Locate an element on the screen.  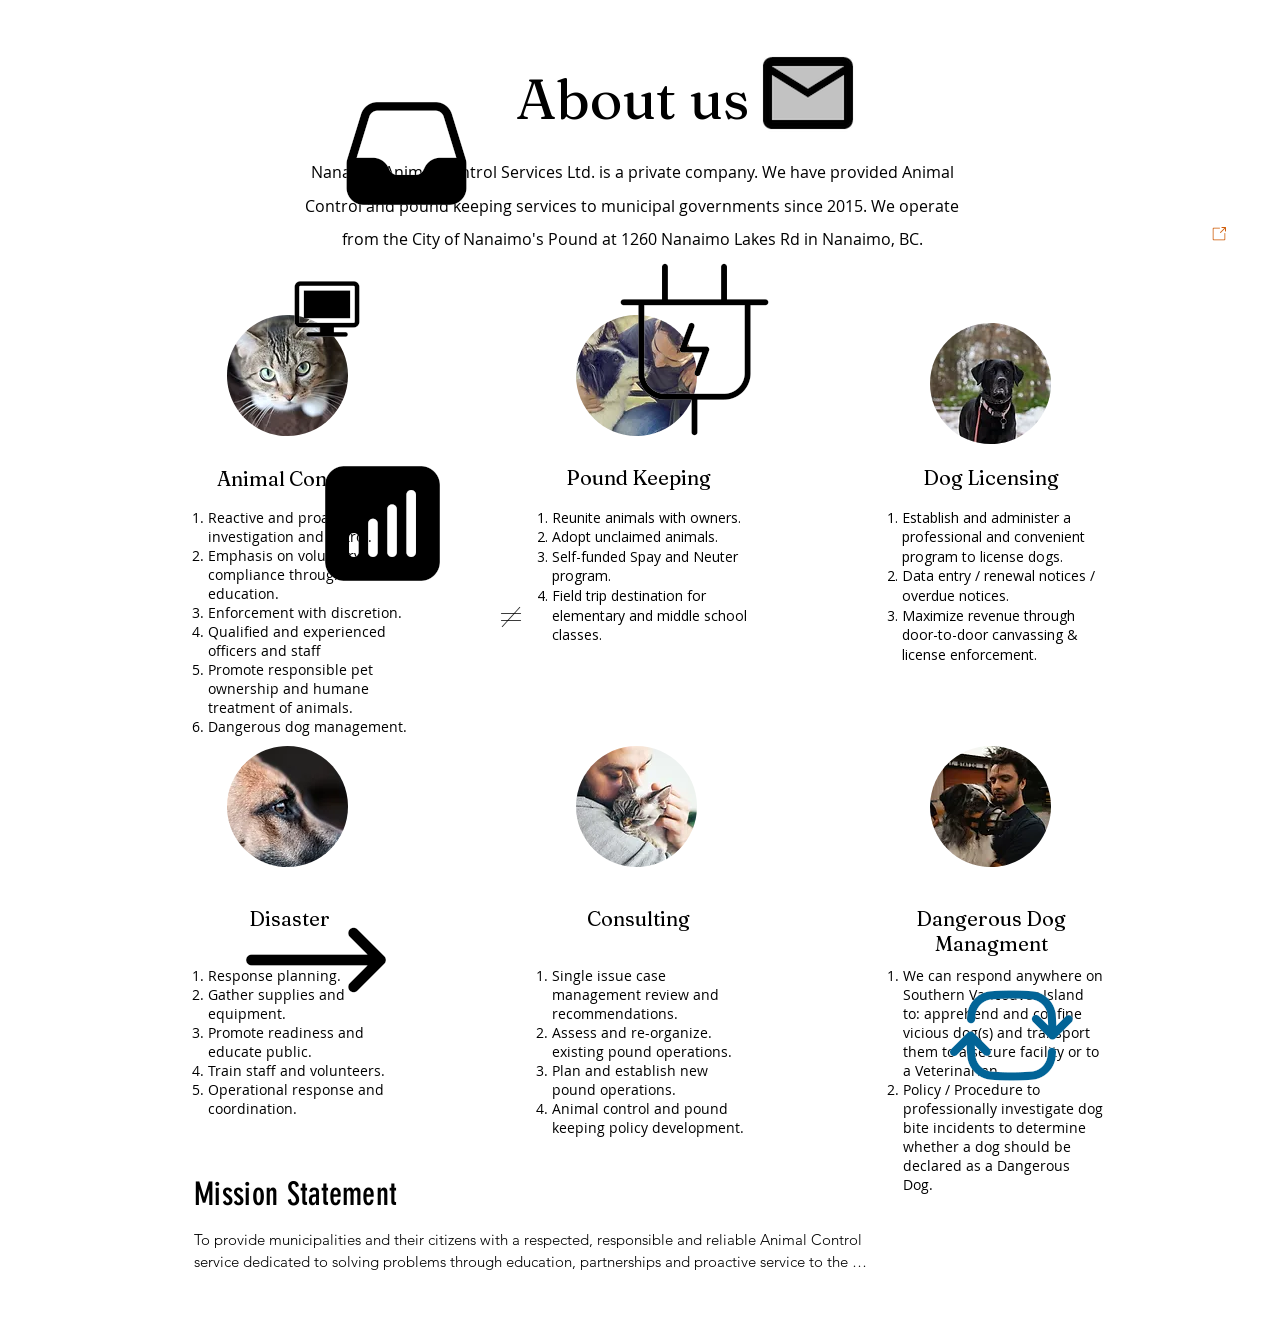
indicates device is currently charging is located at coordinates (694, 349).